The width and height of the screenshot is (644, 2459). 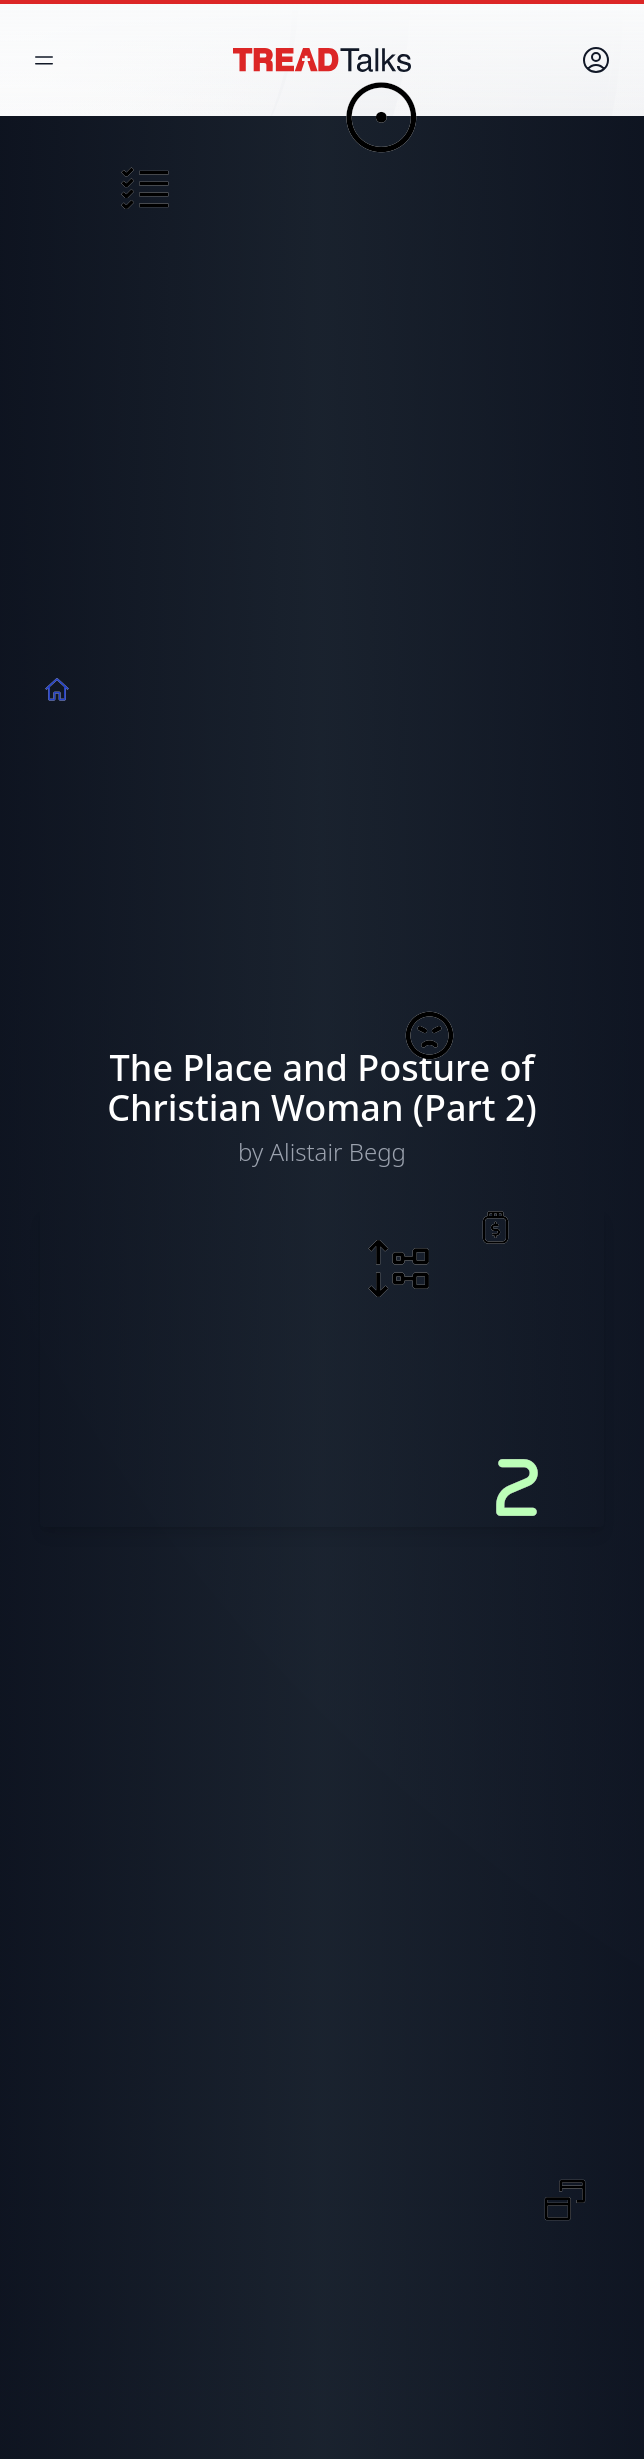 What do you see at coordinates (495, 1227) in the screenshot?
I see `leave a tip or donation` at bounding box center [495, 1227].